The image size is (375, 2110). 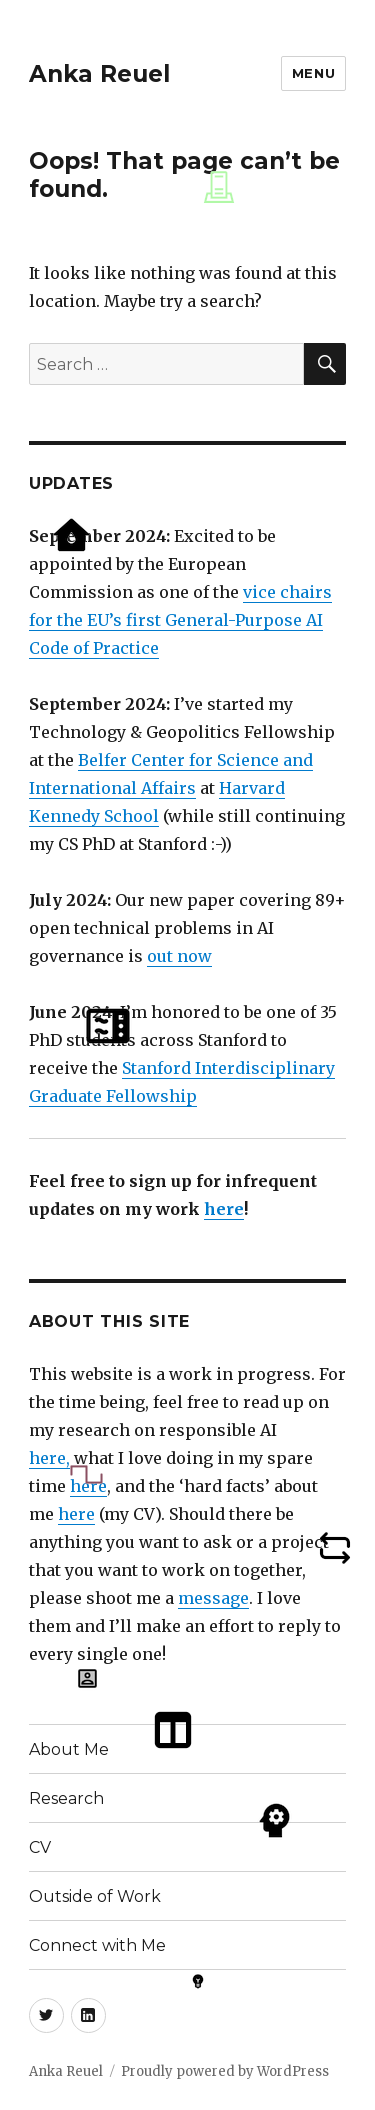 I want to click on enable repeat mode for media playback, so click(x=335, y=1548).